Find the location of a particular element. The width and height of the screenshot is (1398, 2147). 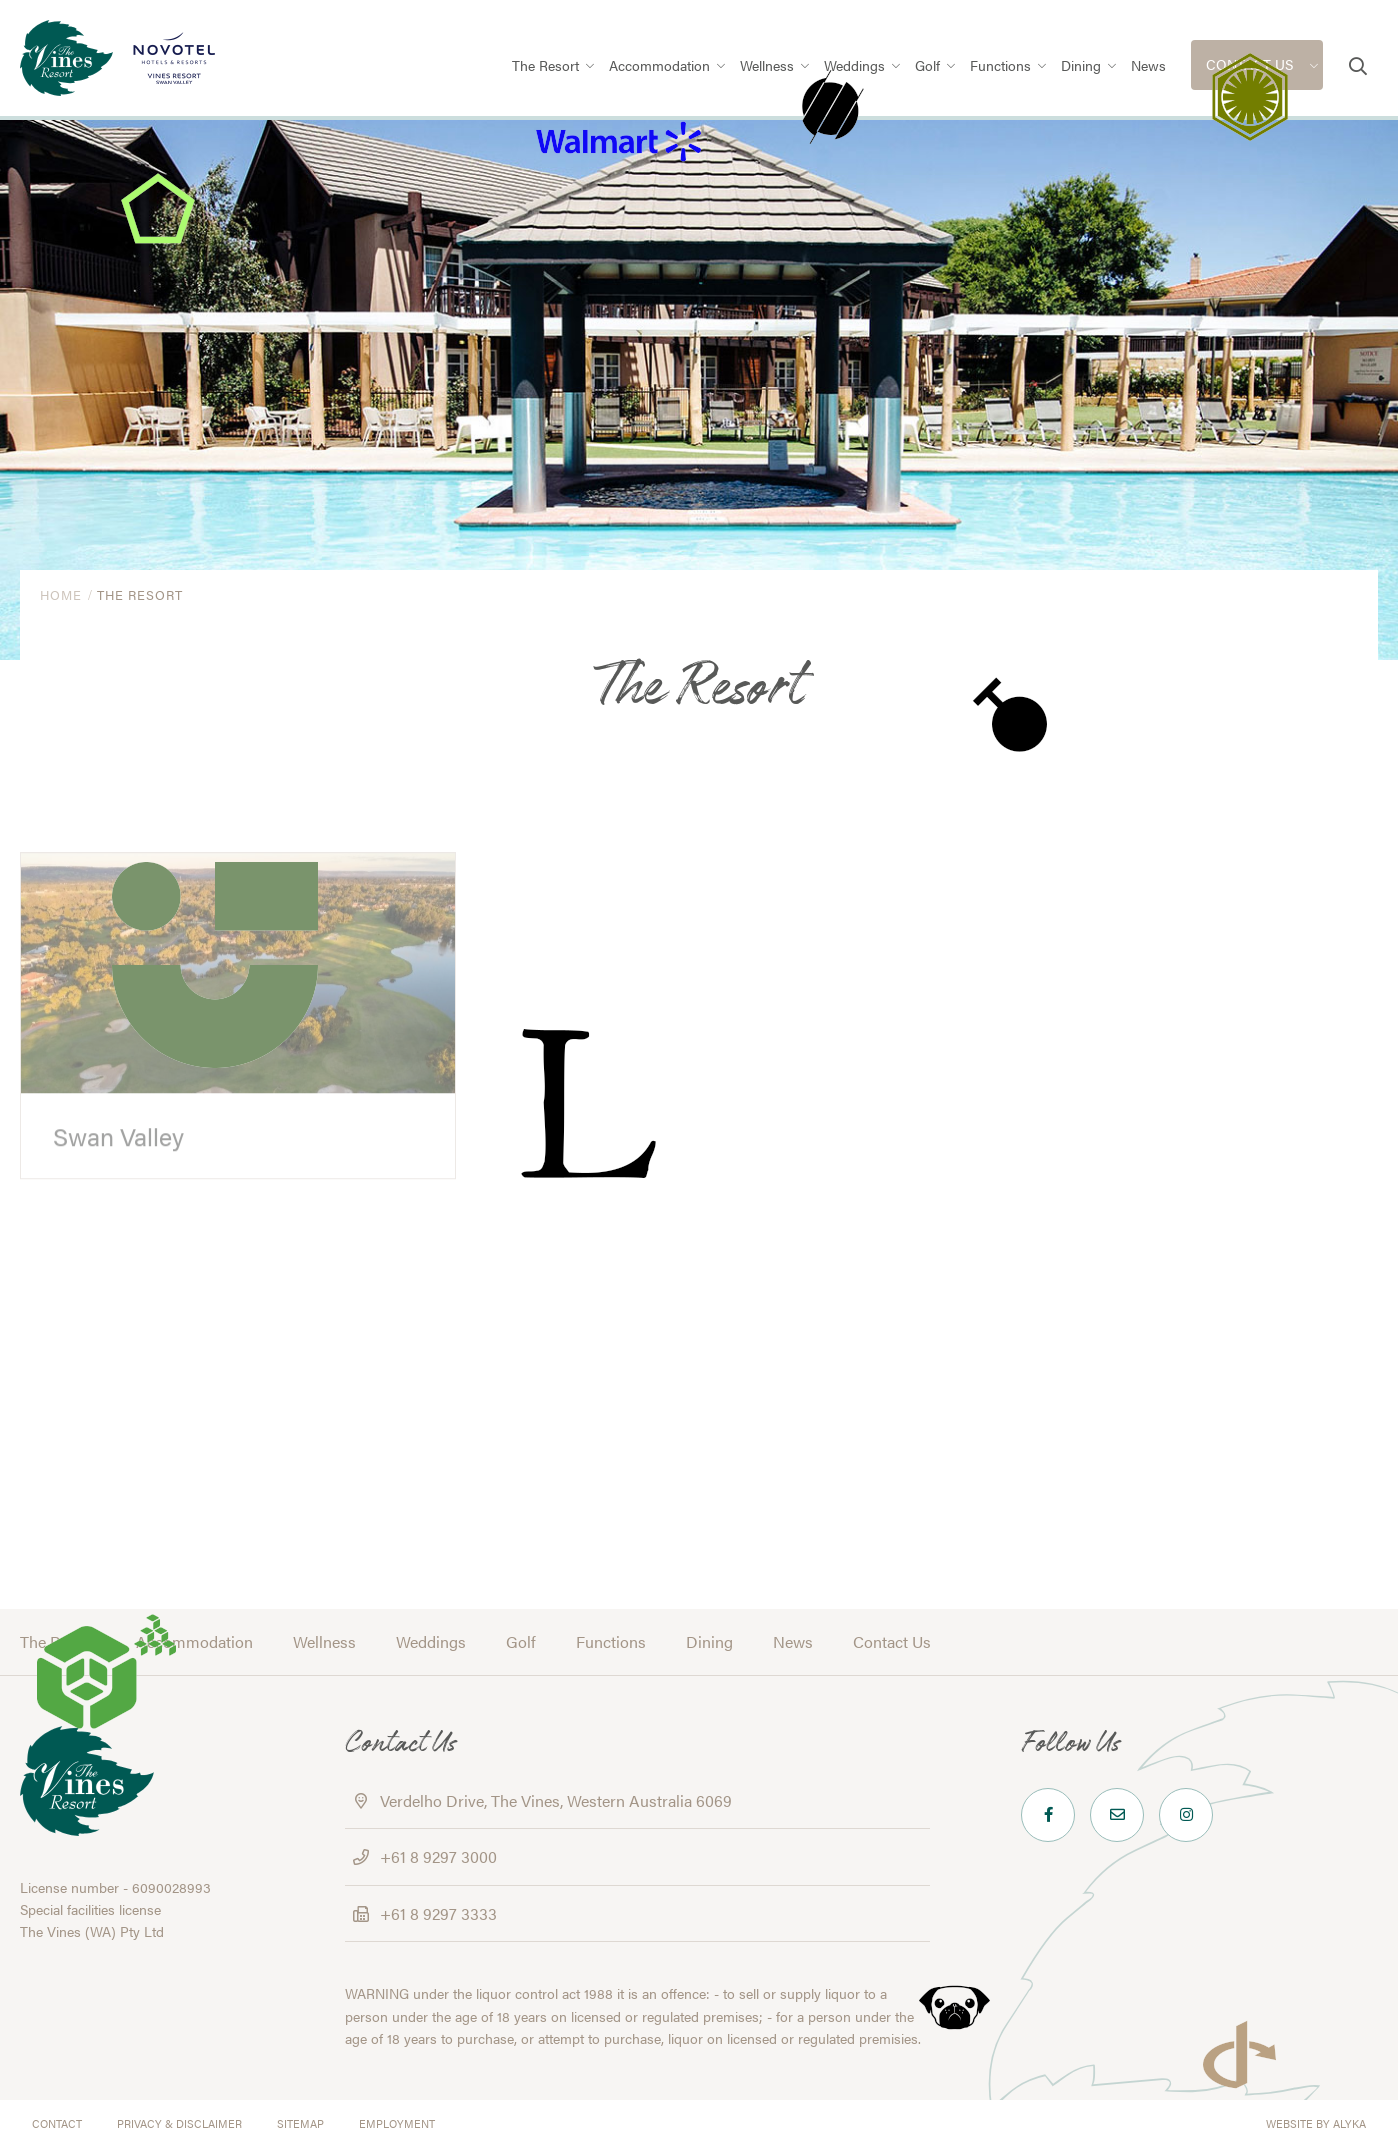

gender identity symbol for travesti is located at coordinates (1014, 715).